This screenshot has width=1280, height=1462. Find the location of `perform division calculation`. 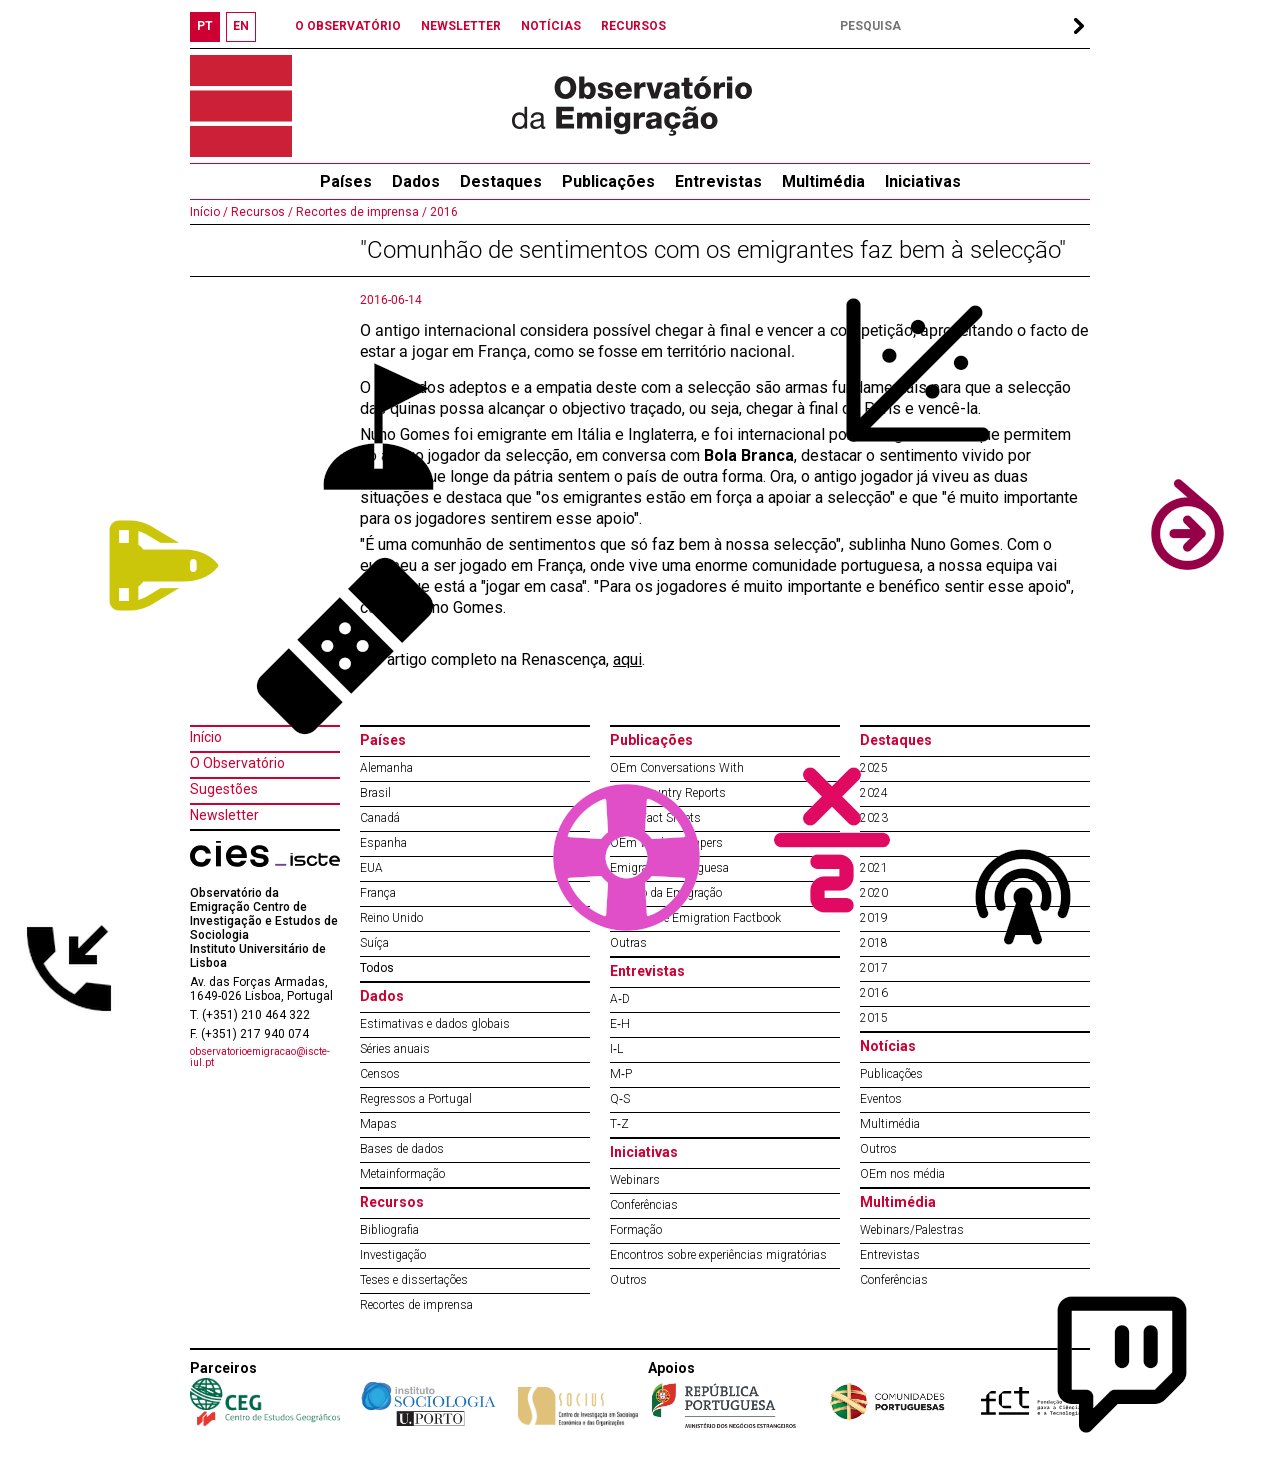

perform division calculation is located at coordinates (832, 840).